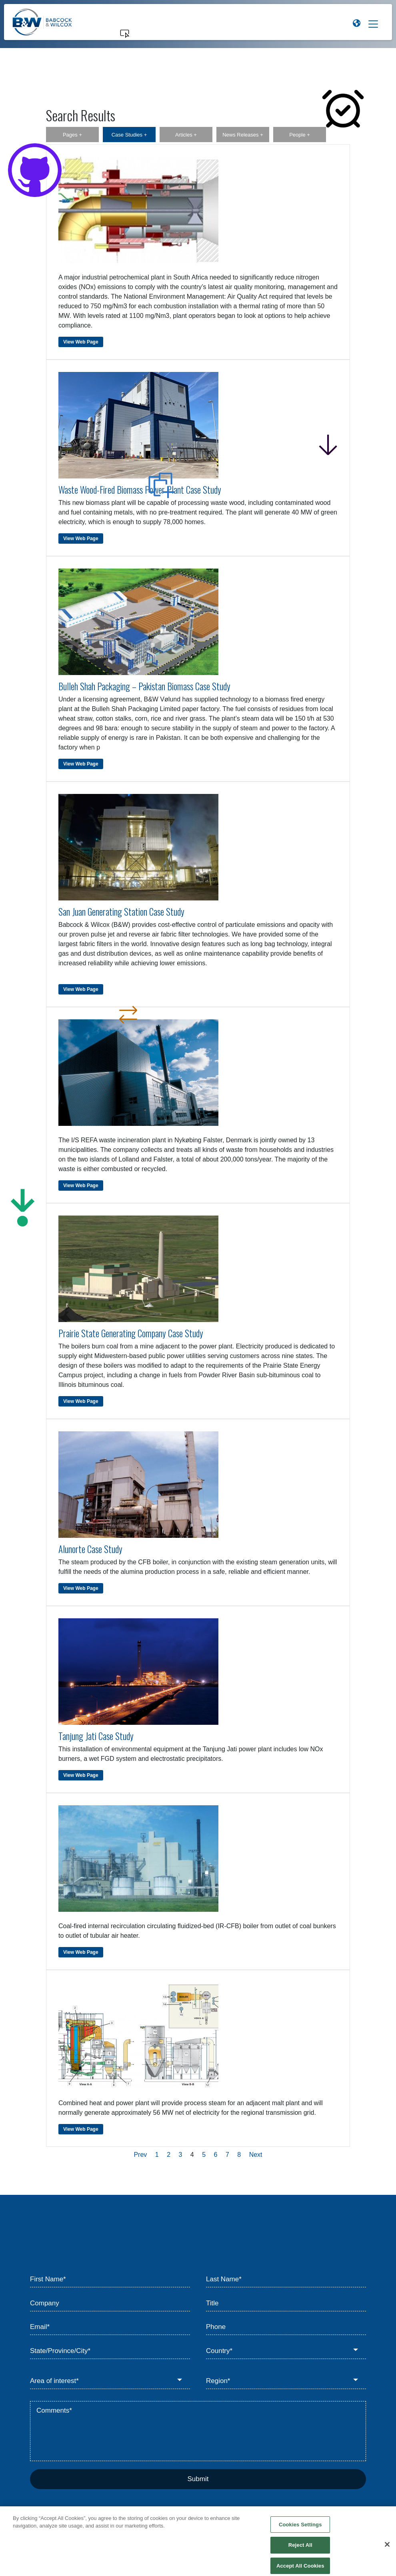  What do you see at coordinates (343, 109) in the screenshot?
I see `alarm set successfully` at bounding box center [343, 109].